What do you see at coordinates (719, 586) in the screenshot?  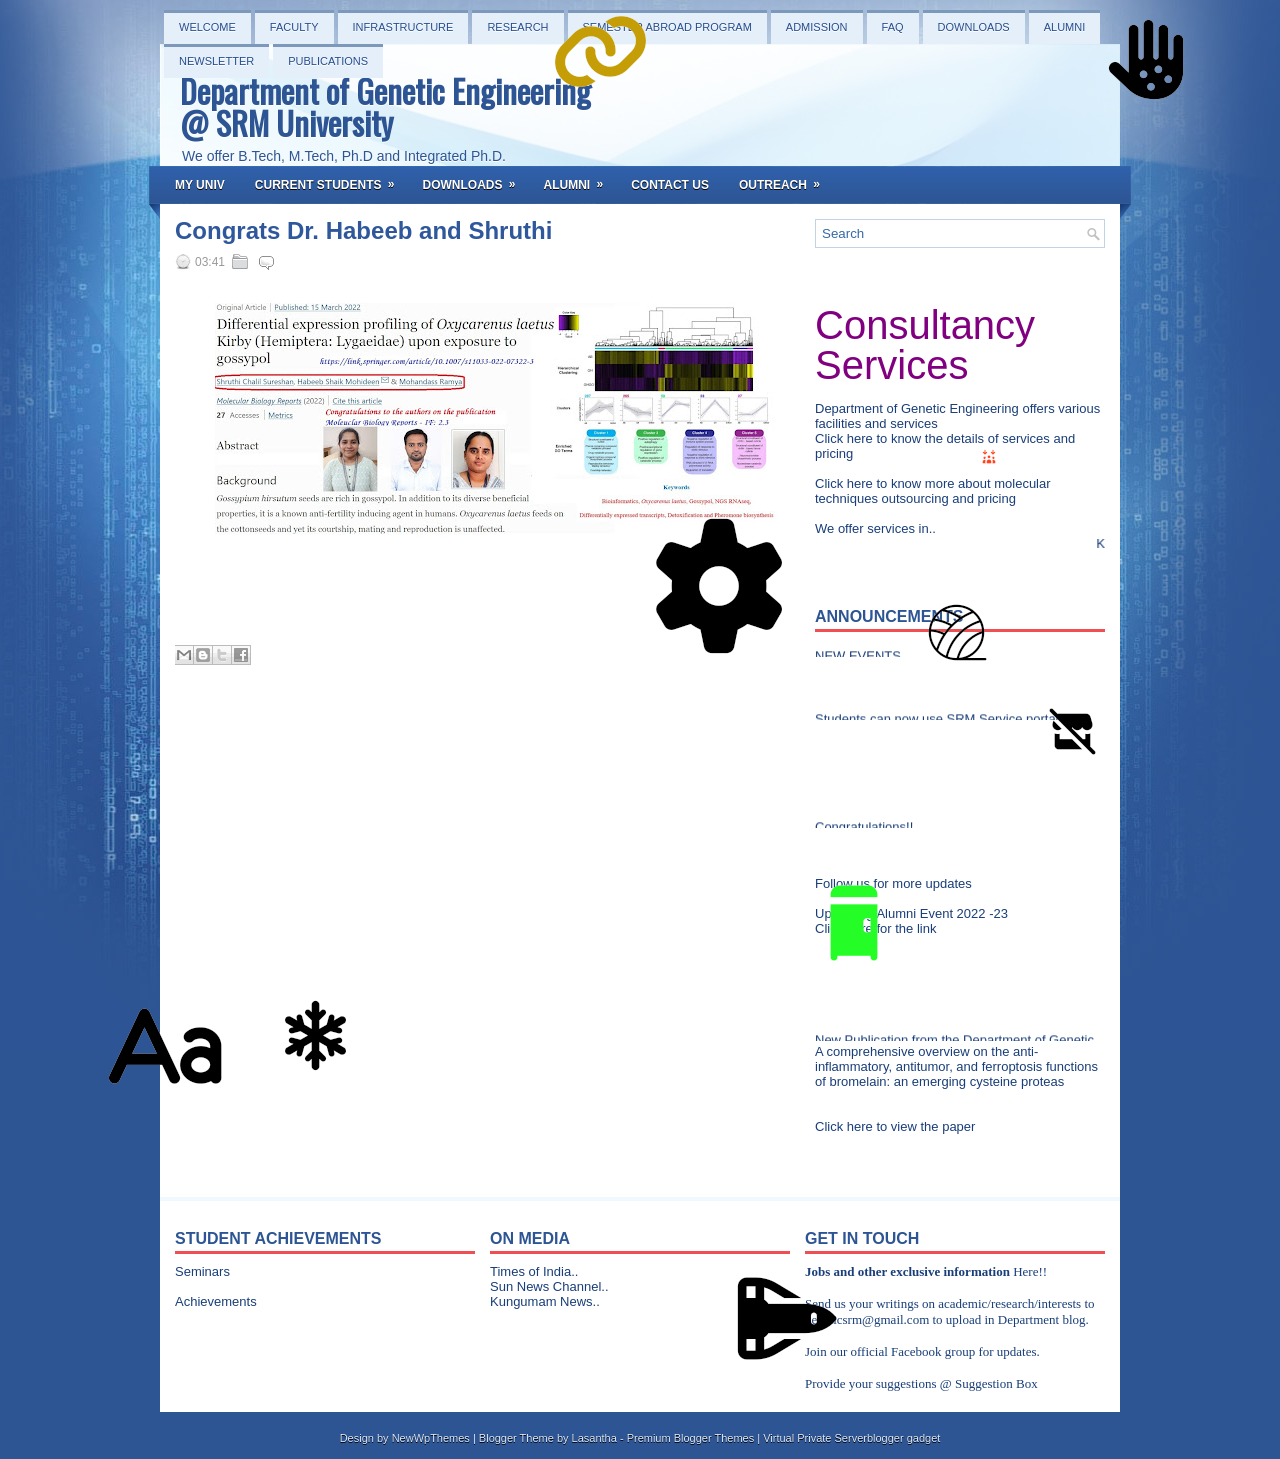 I see `access settings or preferences` at bounding box center [719, 586].